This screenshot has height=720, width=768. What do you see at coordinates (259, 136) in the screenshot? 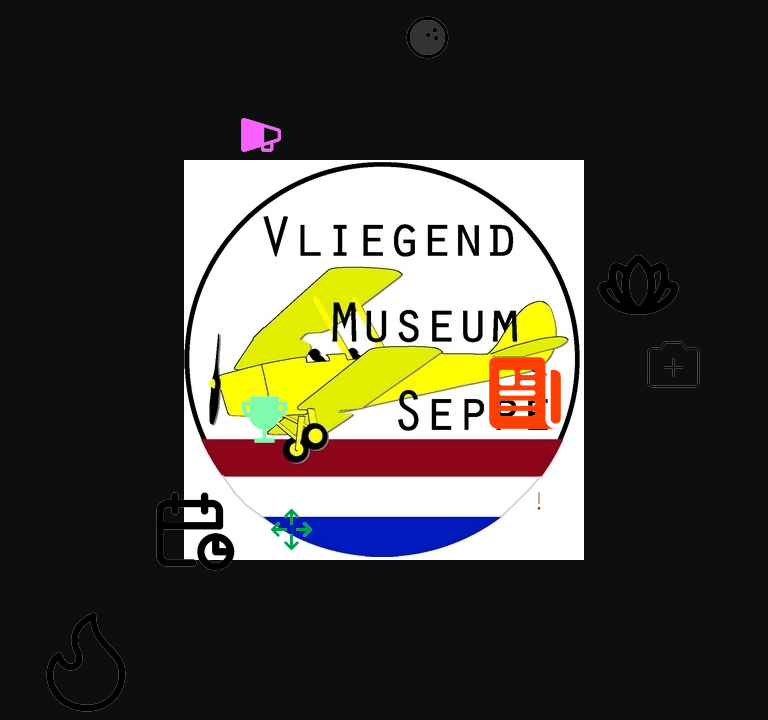
I see `make an announcement or broadcast` at bounding box center [259, 136].